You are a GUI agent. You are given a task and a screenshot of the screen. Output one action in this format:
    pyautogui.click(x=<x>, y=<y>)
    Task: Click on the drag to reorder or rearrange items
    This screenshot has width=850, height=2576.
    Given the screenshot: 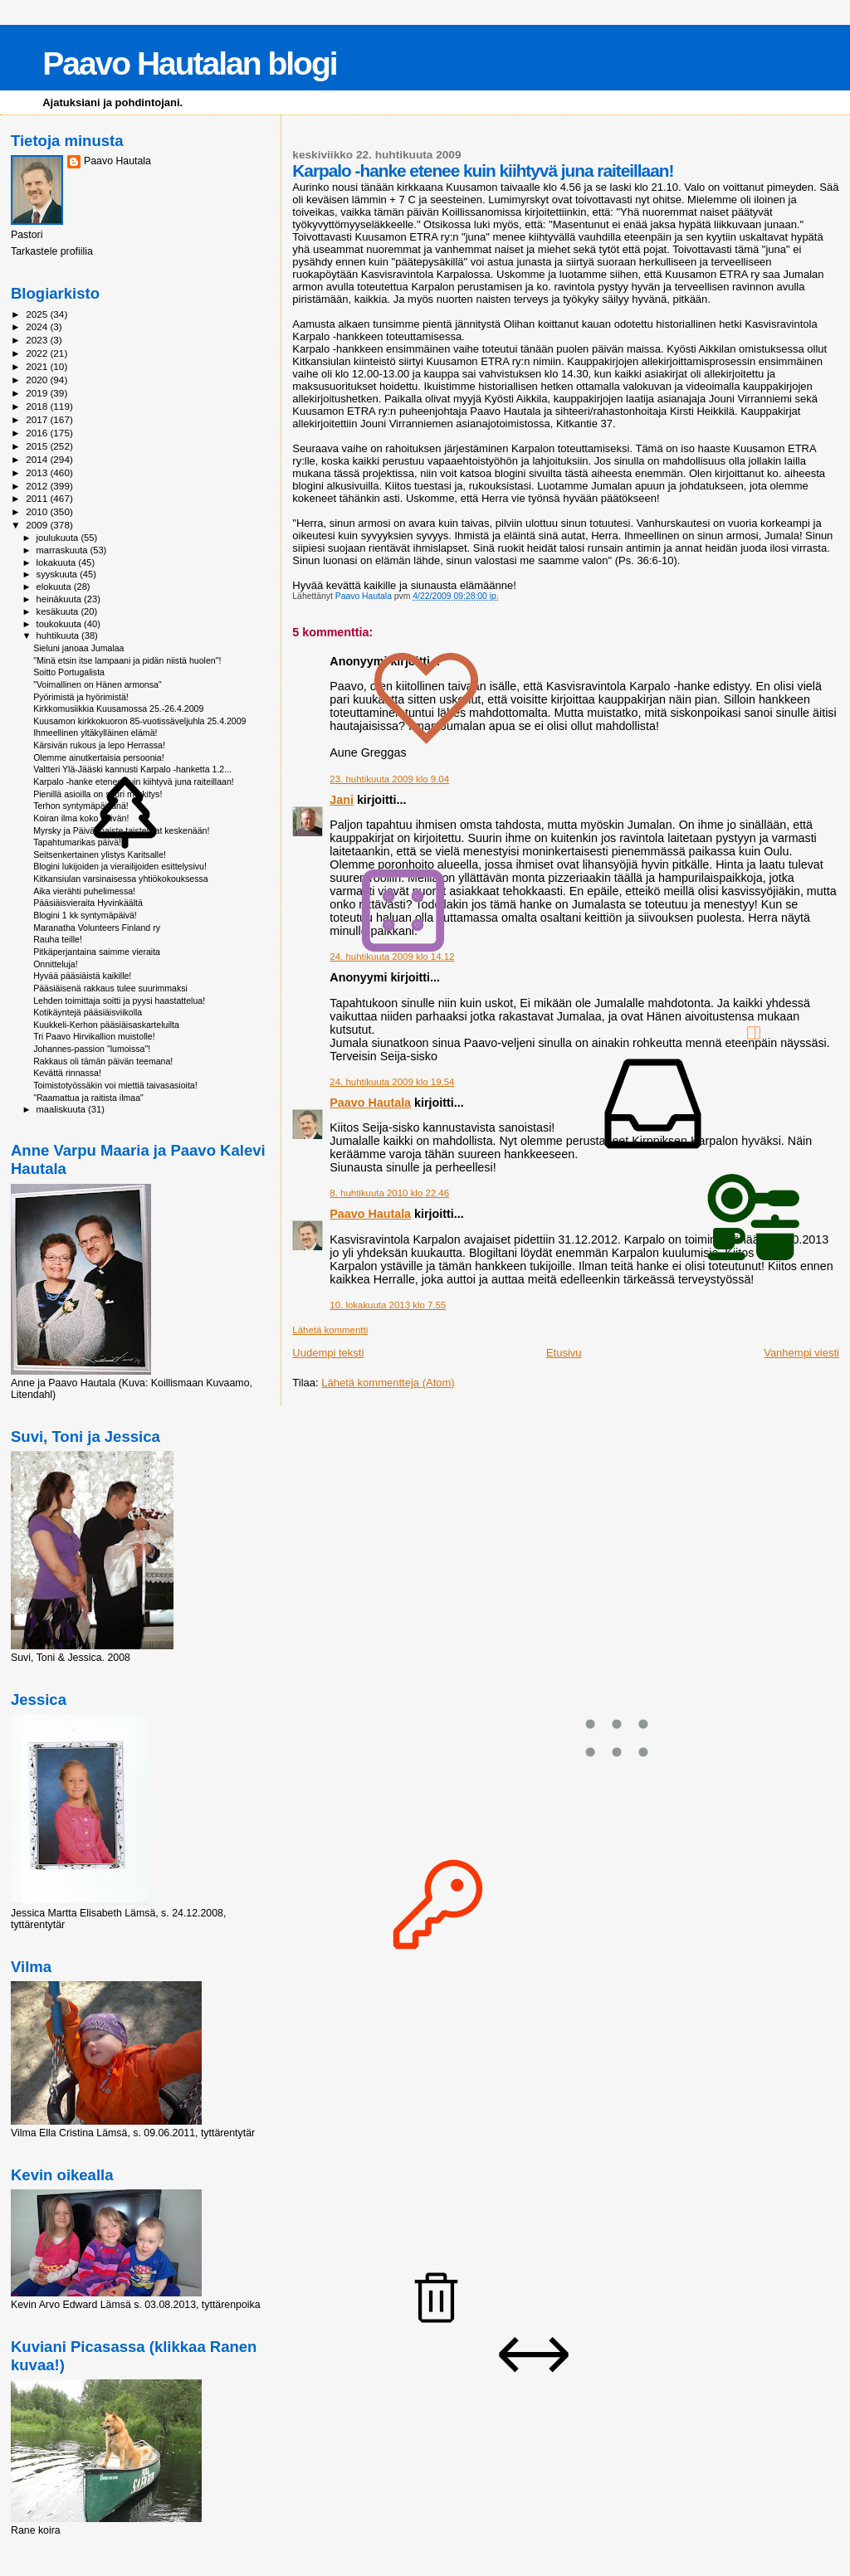 What is the action you would take?
    pyautogui.click(x=617, y=1738)
    